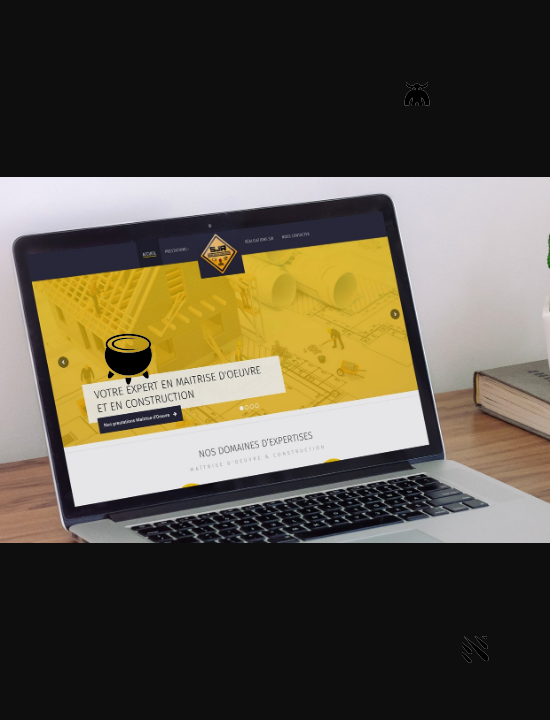 The height and width of the screenshot is (720, 550). I want to click on access crafting or potion brewing features, so click(128, 359).